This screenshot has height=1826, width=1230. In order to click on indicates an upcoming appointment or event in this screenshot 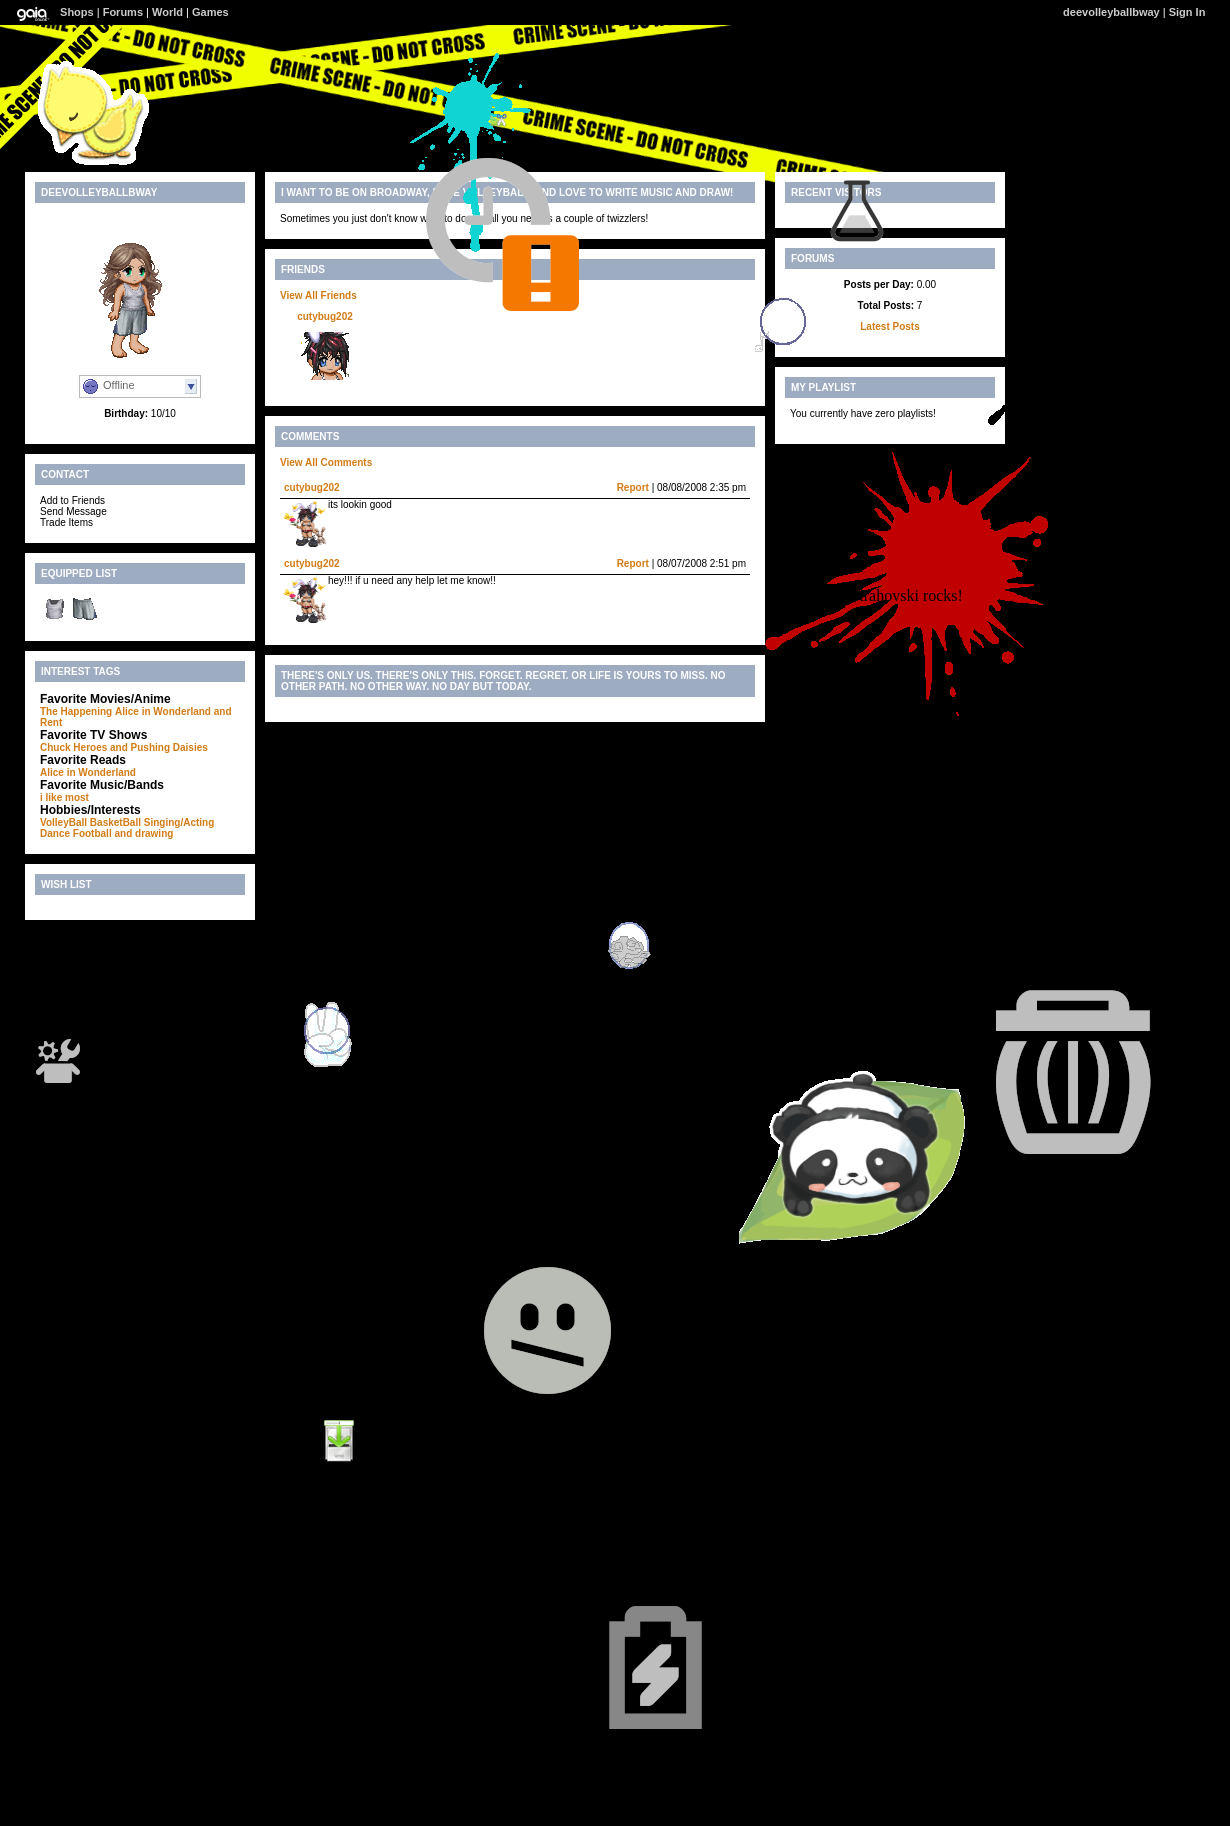, I will do `click(502, 234)`.